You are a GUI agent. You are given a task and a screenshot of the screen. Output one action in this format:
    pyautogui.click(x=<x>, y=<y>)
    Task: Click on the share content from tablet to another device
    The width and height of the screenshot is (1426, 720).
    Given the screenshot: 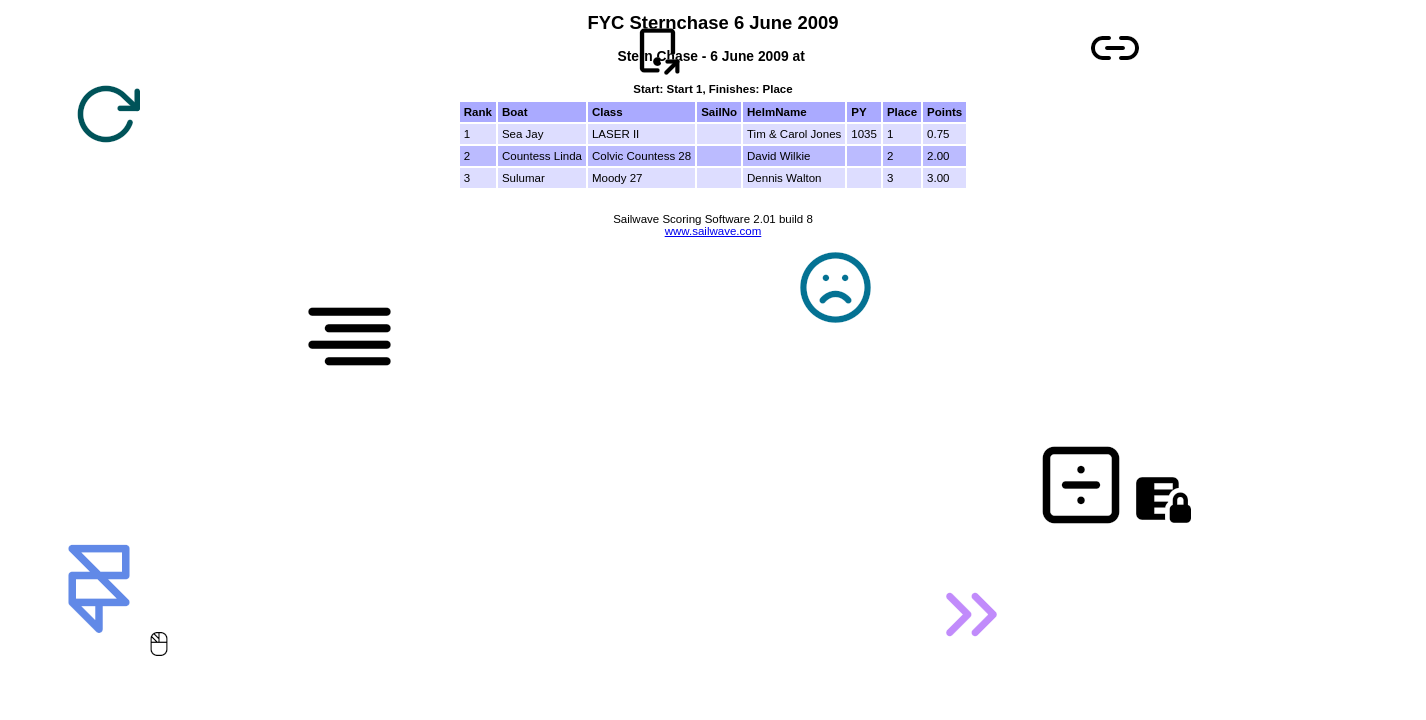 What is the action you would take?
    pyautogui.click(x=657, y=50)
    